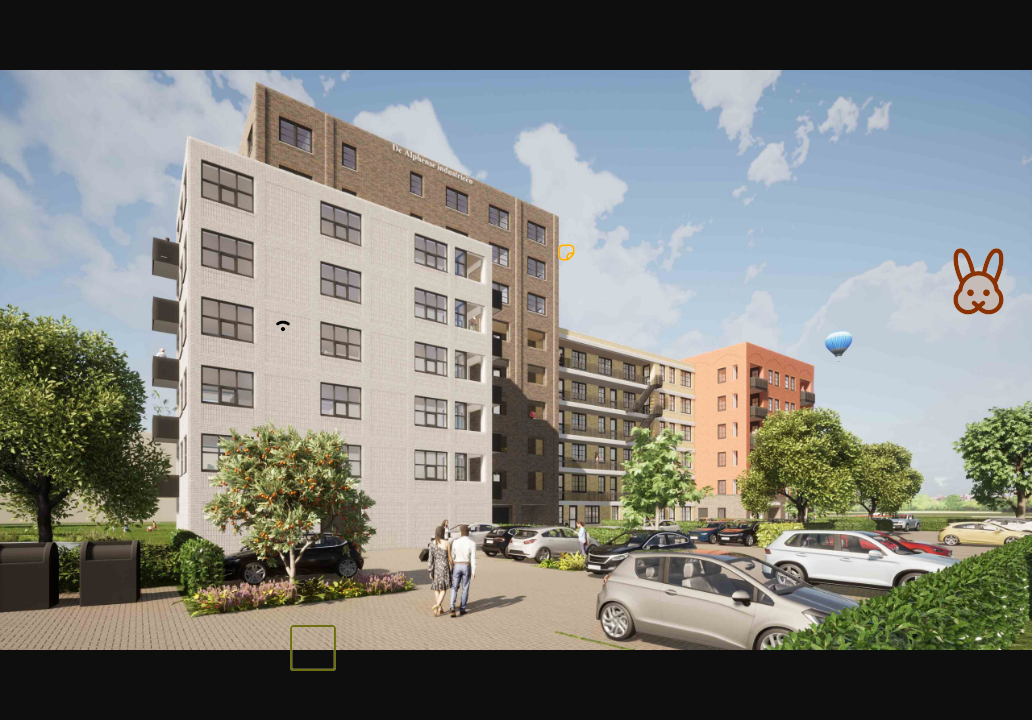 The image size is (1032, 720). What do you see at coordinates (566, 252) in the screenshot?
I see `add a sticker to your message` at bounding box center [566, 252].